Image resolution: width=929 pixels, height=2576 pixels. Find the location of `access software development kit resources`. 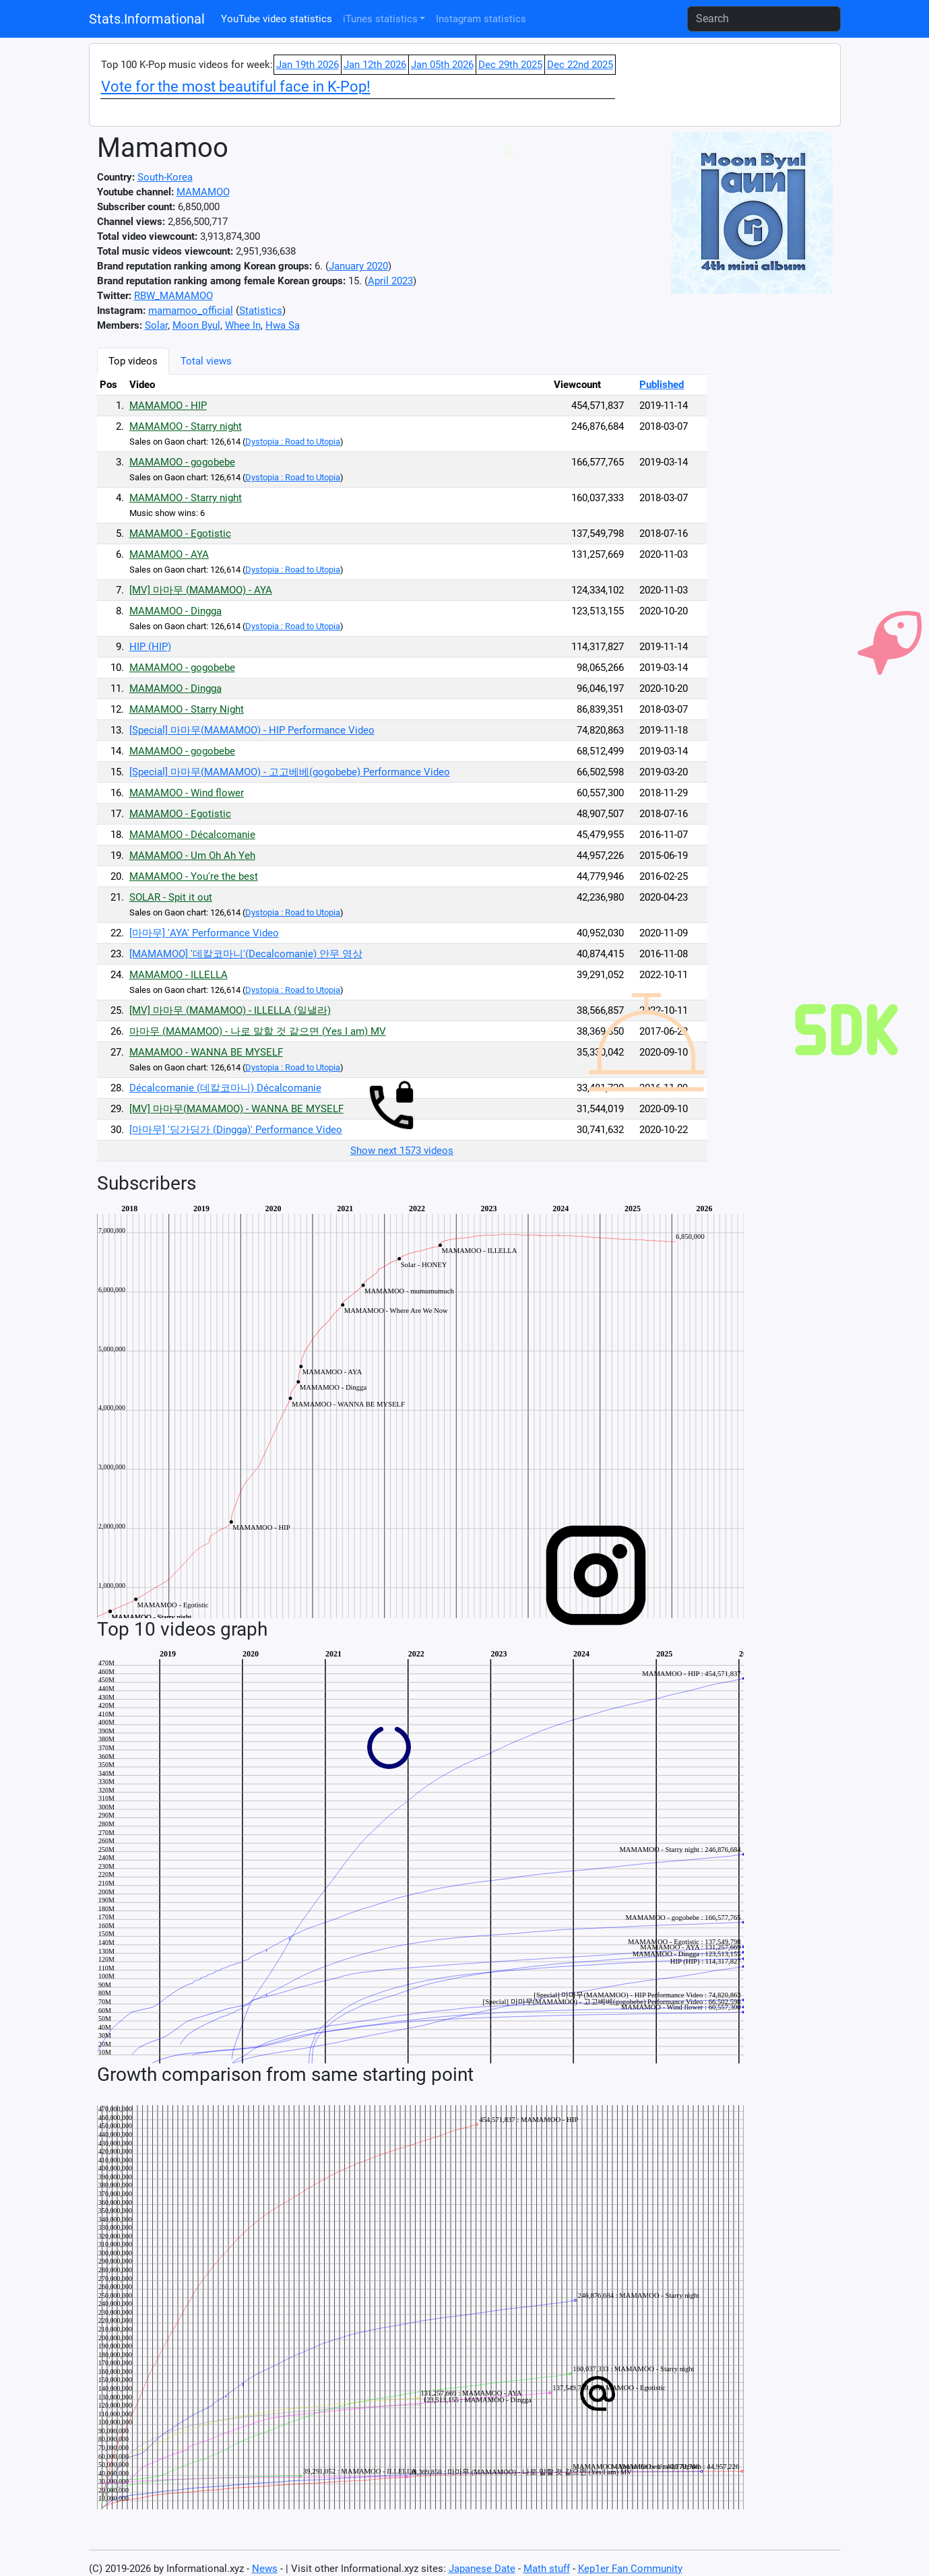

access software development kit resources is located at coordinates (846, 1029).